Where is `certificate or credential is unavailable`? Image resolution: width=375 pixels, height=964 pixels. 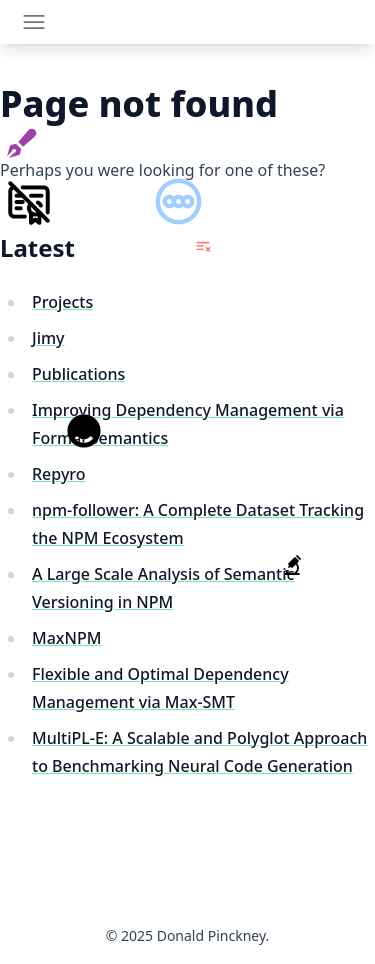
certificate or credential is unavailable is located at coordinates (29, 202).